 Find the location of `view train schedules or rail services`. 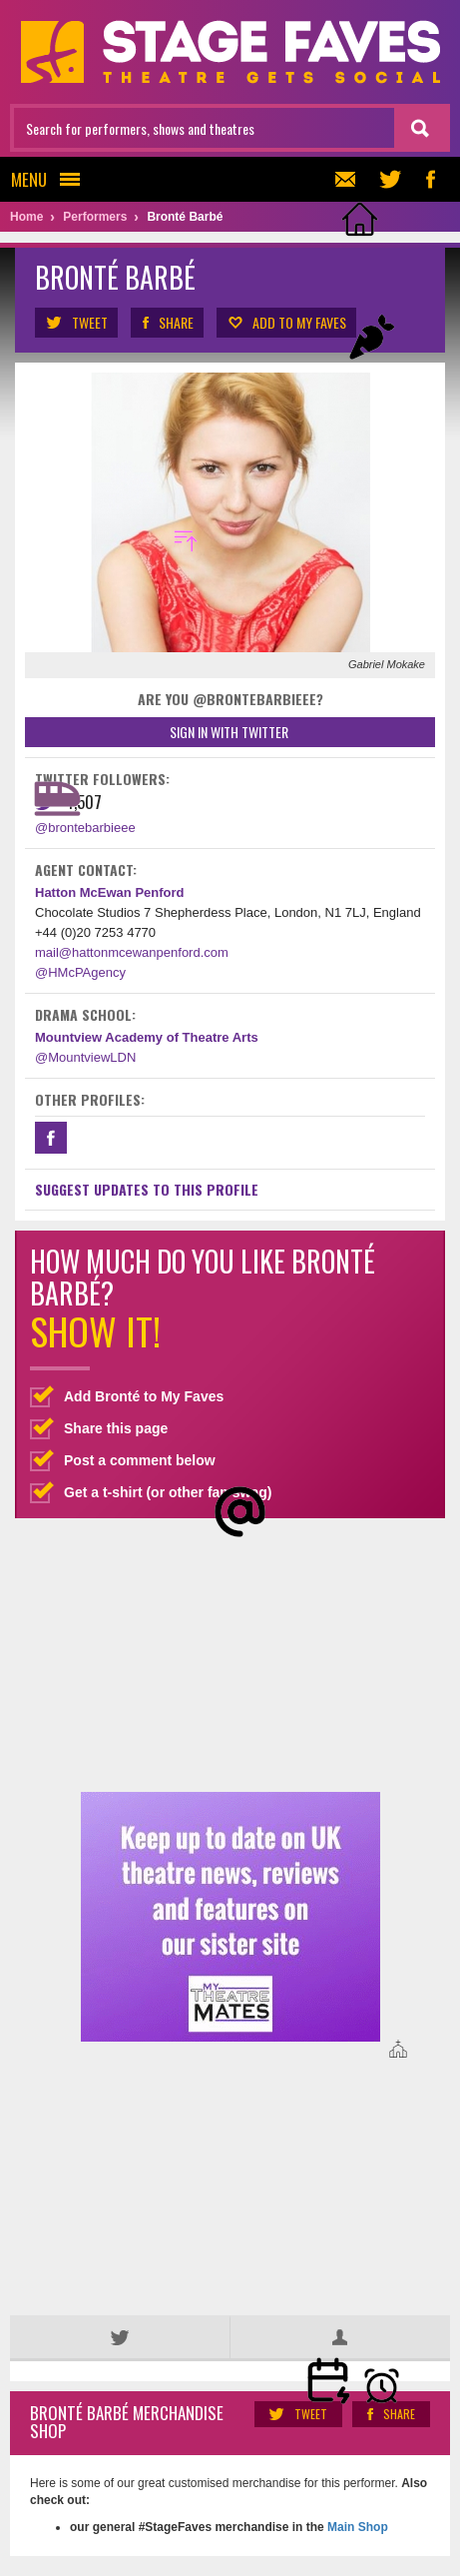

view train schedules or rail services is located at coordinates (57, 797).